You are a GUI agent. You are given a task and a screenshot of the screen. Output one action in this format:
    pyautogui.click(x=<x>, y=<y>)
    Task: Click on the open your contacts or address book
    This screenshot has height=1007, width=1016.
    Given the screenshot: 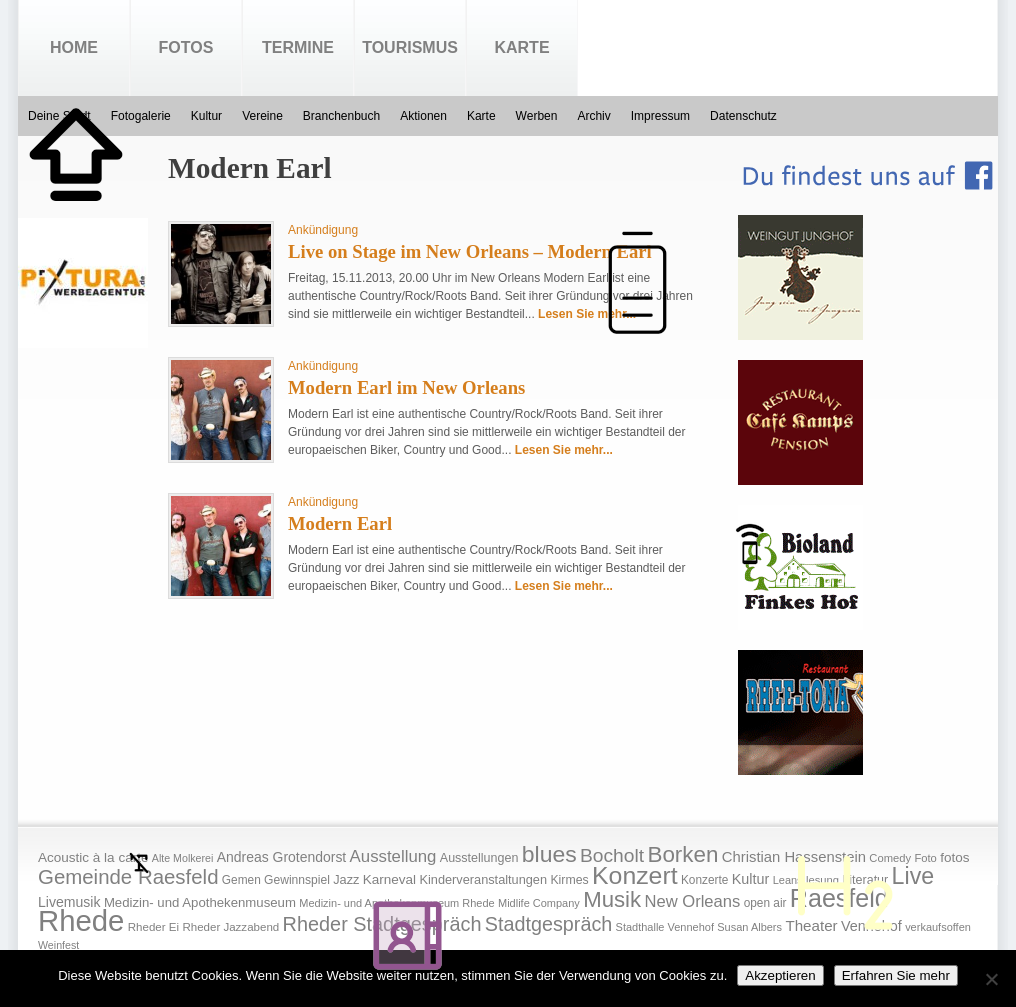 What is the action you would take?
    pyautogui.click(x=407, y=935)
    